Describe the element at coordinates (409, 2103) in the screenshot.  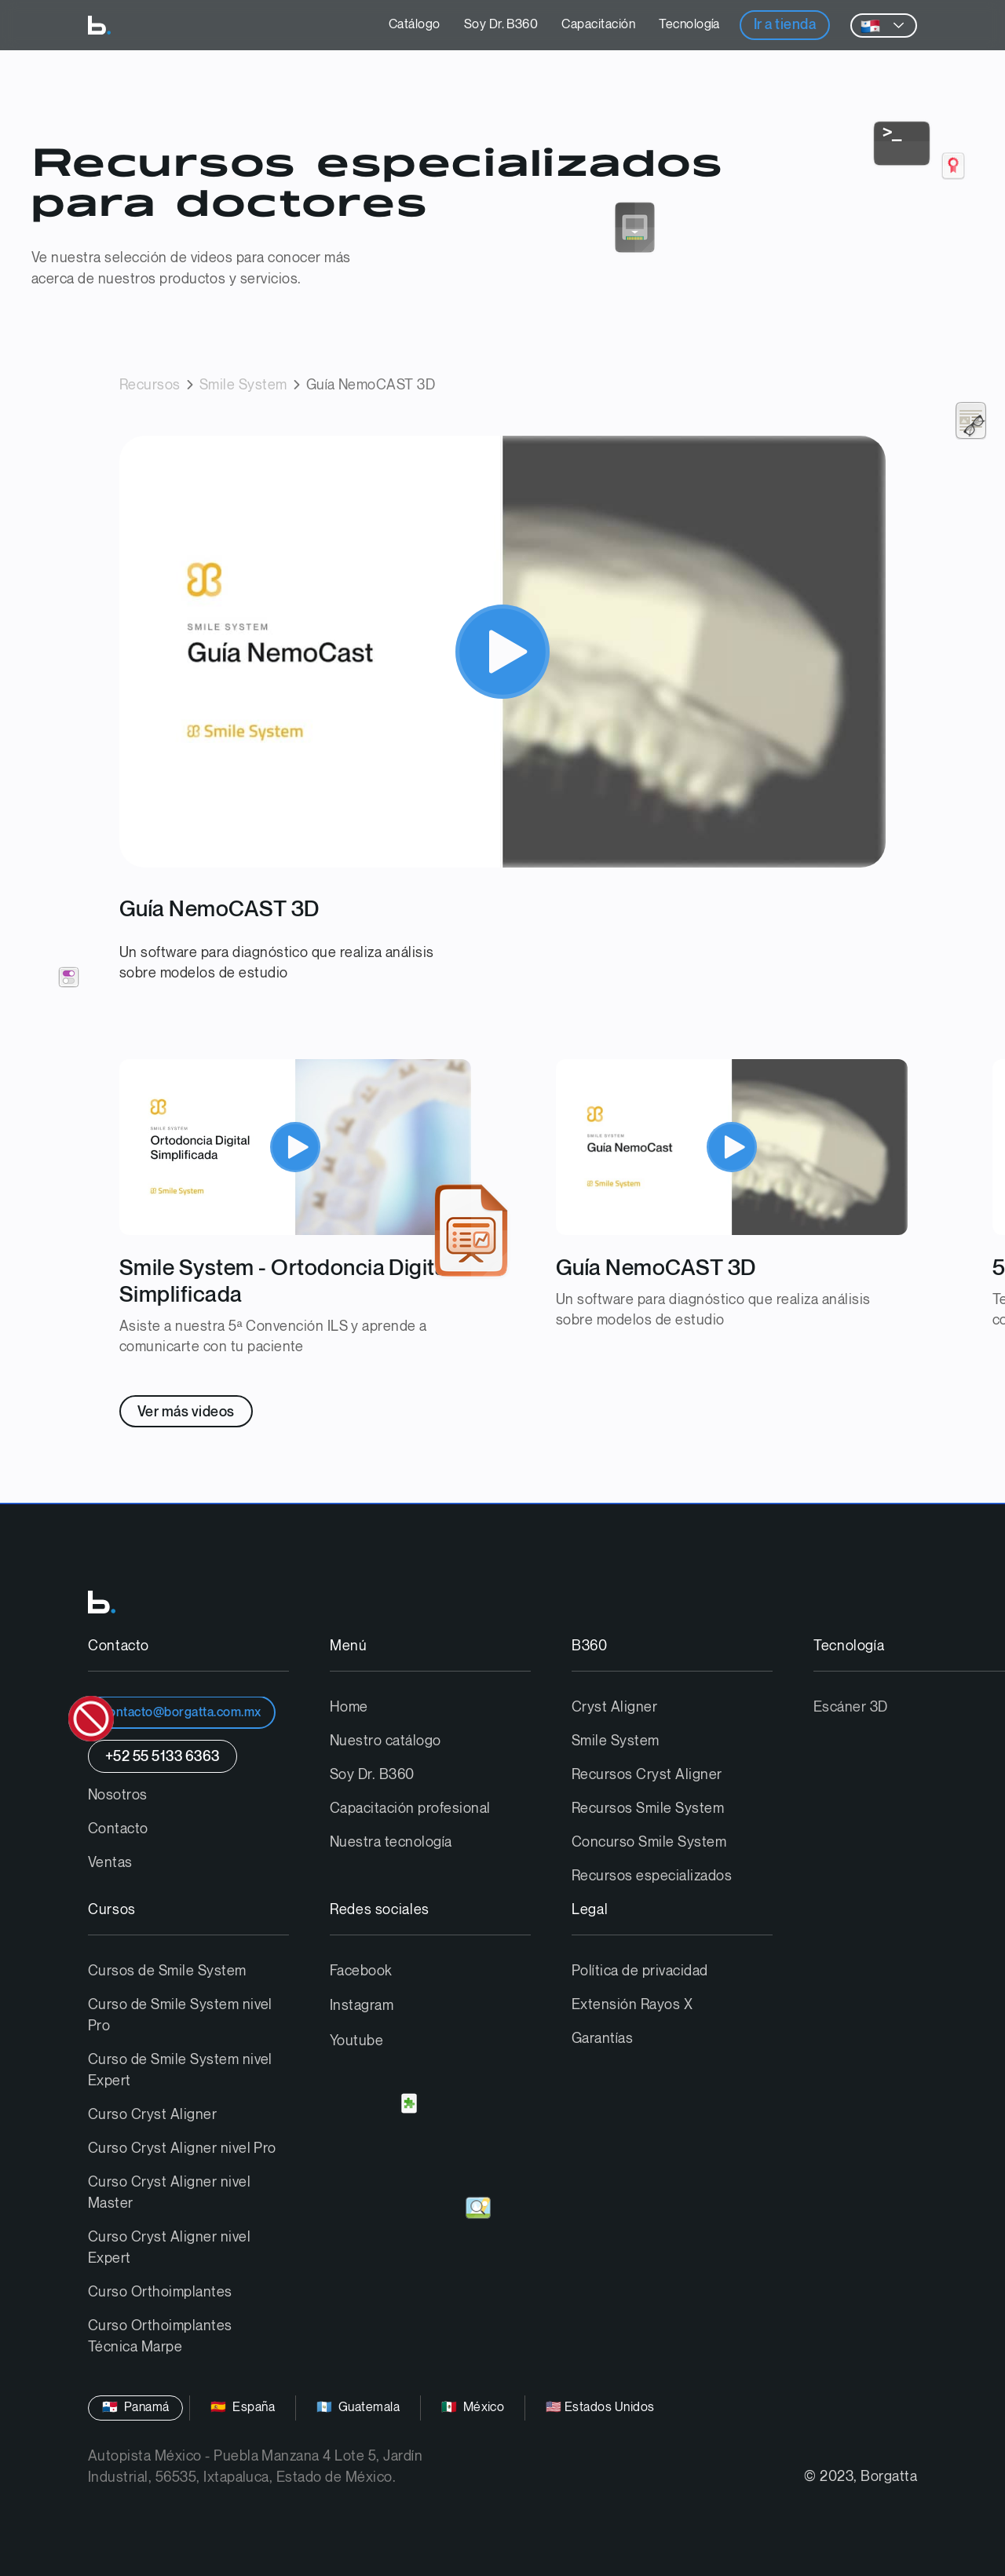
I see `an addon or extension file type` at that location.